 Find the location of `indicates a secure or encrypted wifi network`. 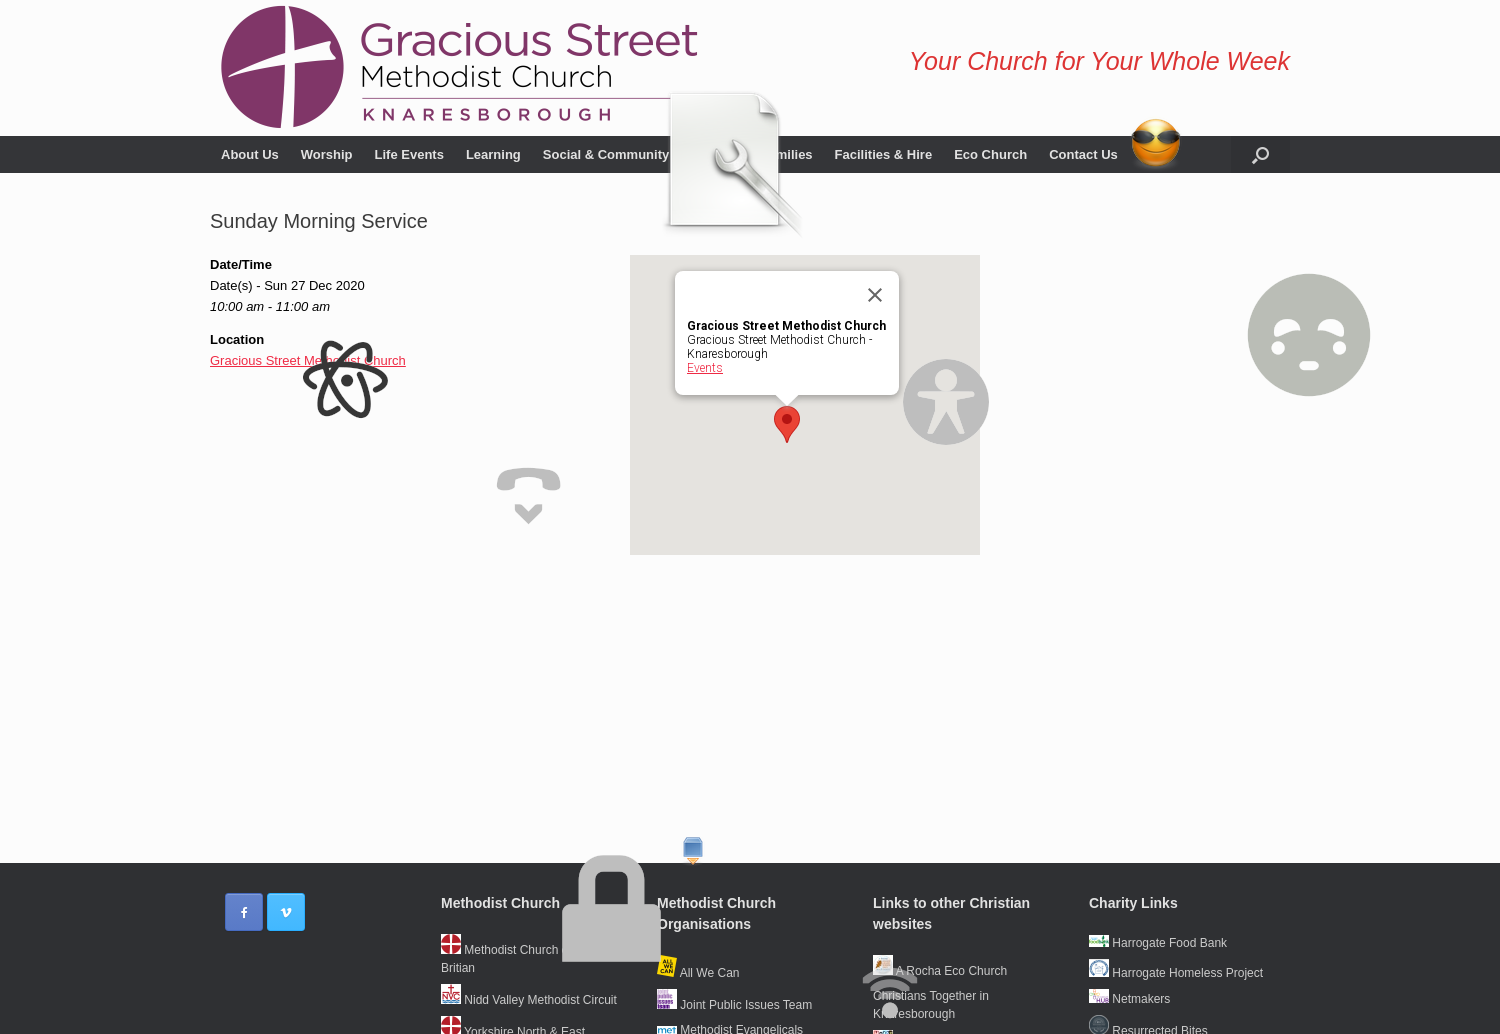

indicates a secure or encrypted wifi network is located at coordinates (611, 912).